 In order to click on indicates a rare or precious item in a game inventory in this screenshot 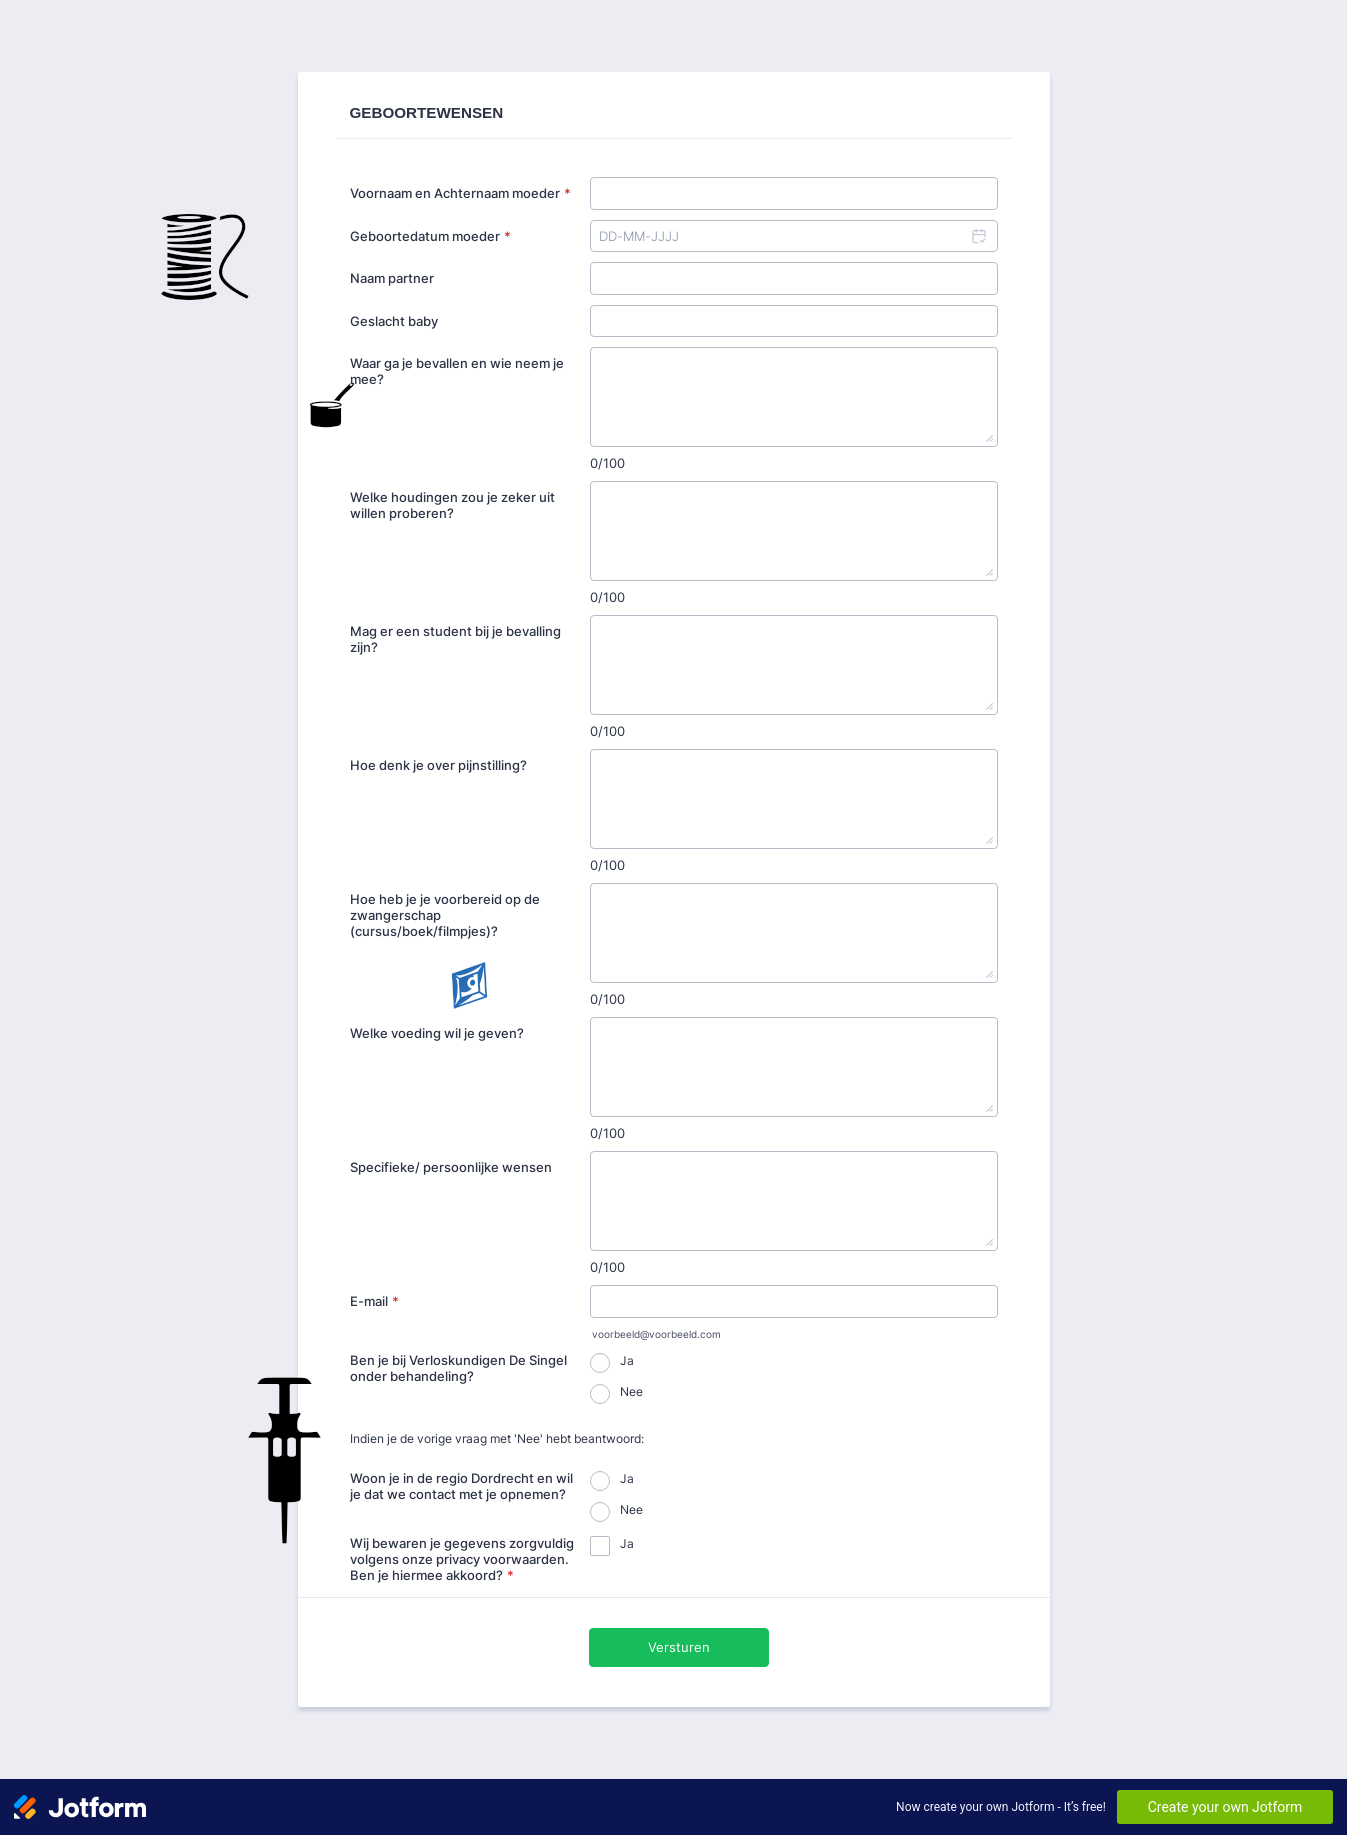, I will do `click(469, 985)`.